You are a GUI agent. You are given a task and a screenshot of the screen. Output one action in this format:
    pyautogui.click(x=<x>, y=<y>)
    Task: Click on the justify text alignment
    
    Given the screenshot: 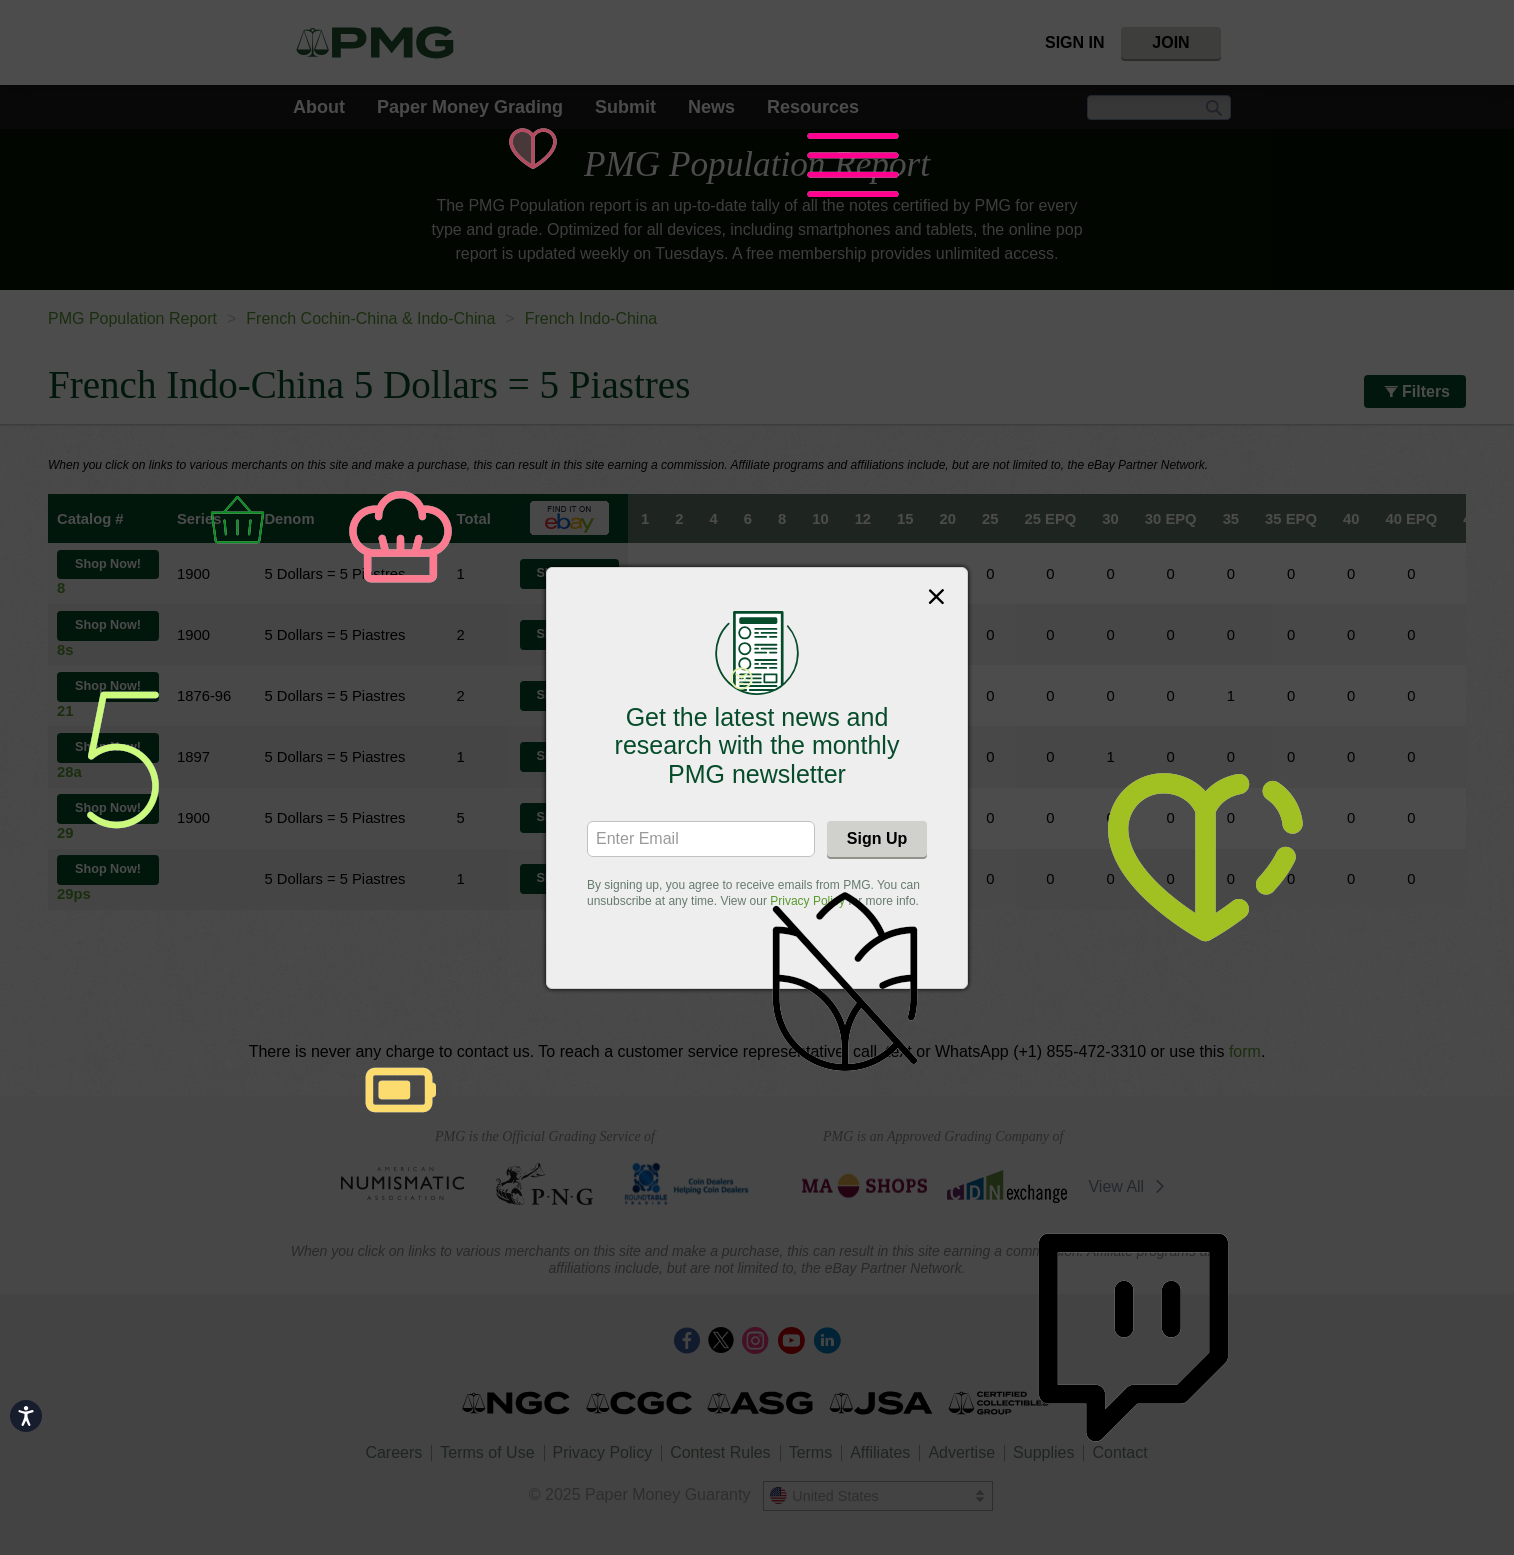 What is the action you would take?
    pyautogui.click(x=853, y=167)
    